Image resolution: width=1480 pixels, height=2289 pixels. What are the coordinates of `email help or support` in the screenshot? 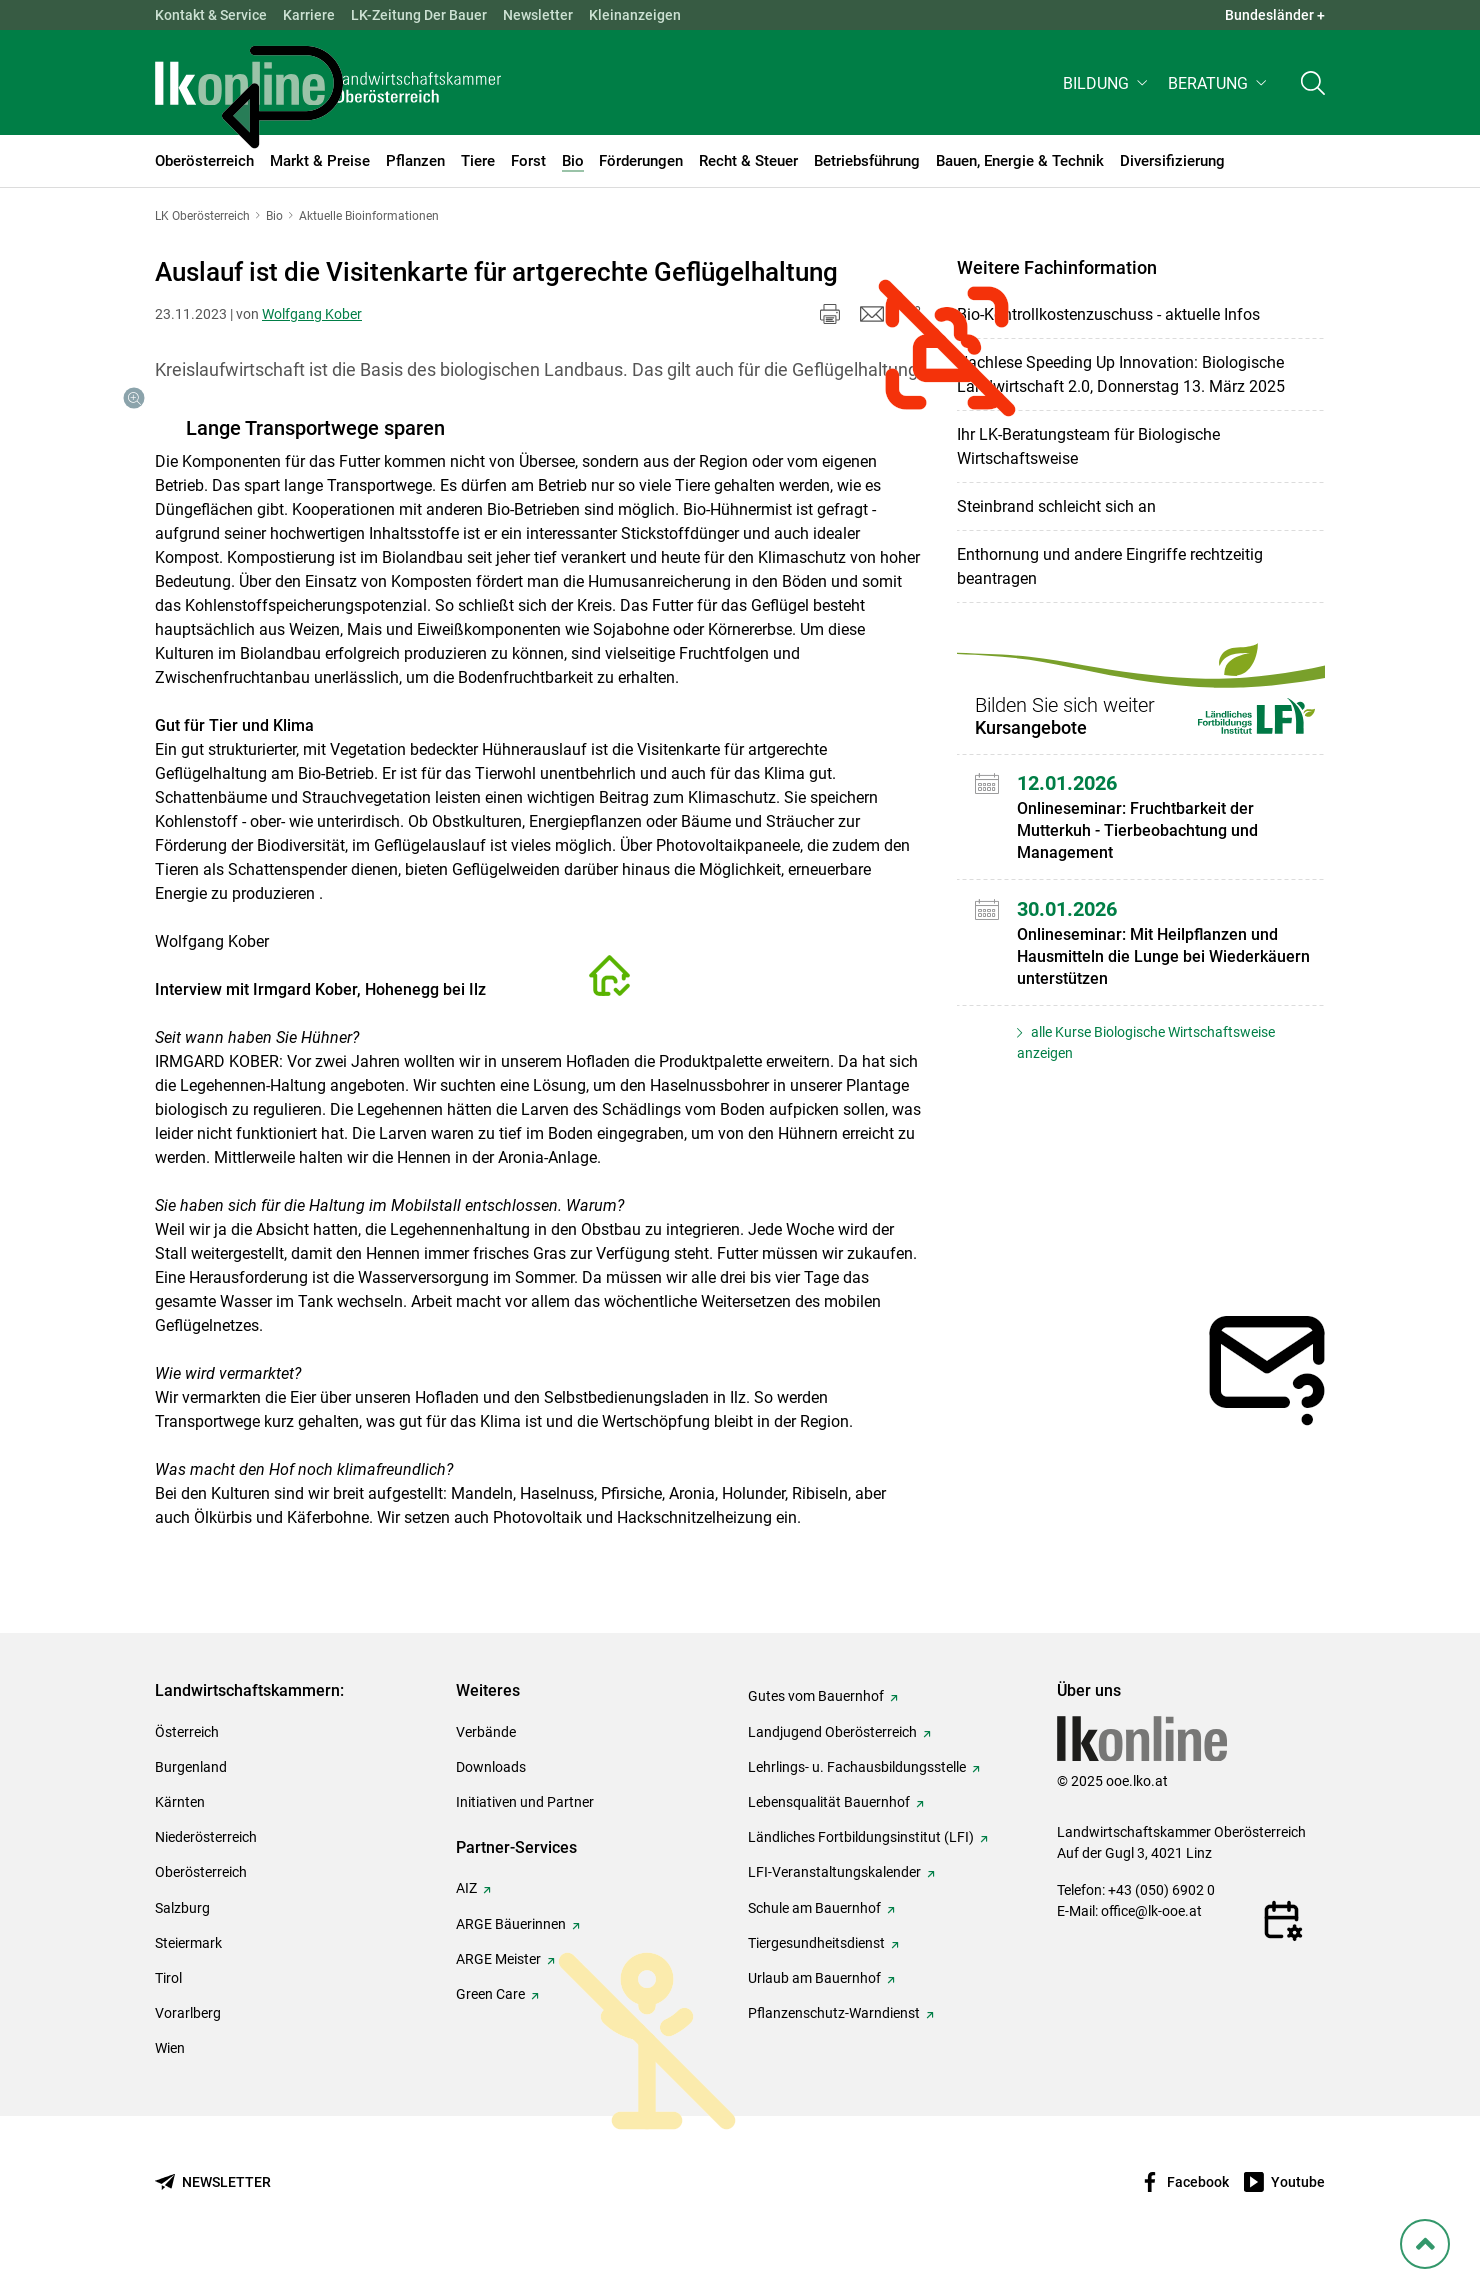 It's located at (1267, 1362).